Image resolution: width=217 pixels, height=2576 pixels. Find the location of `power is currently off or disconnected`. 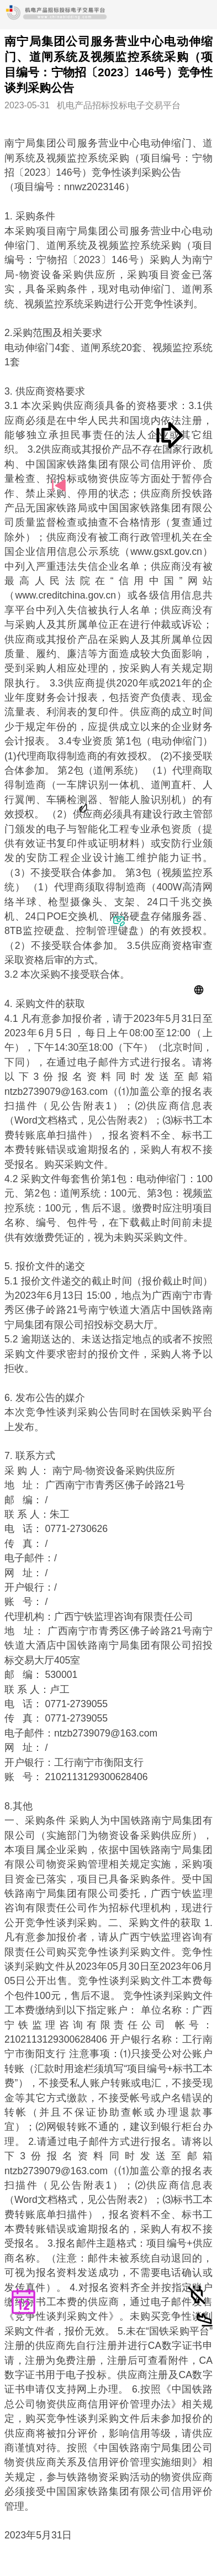

power is currently off or disconnected is located at coordinates (197, 2294).